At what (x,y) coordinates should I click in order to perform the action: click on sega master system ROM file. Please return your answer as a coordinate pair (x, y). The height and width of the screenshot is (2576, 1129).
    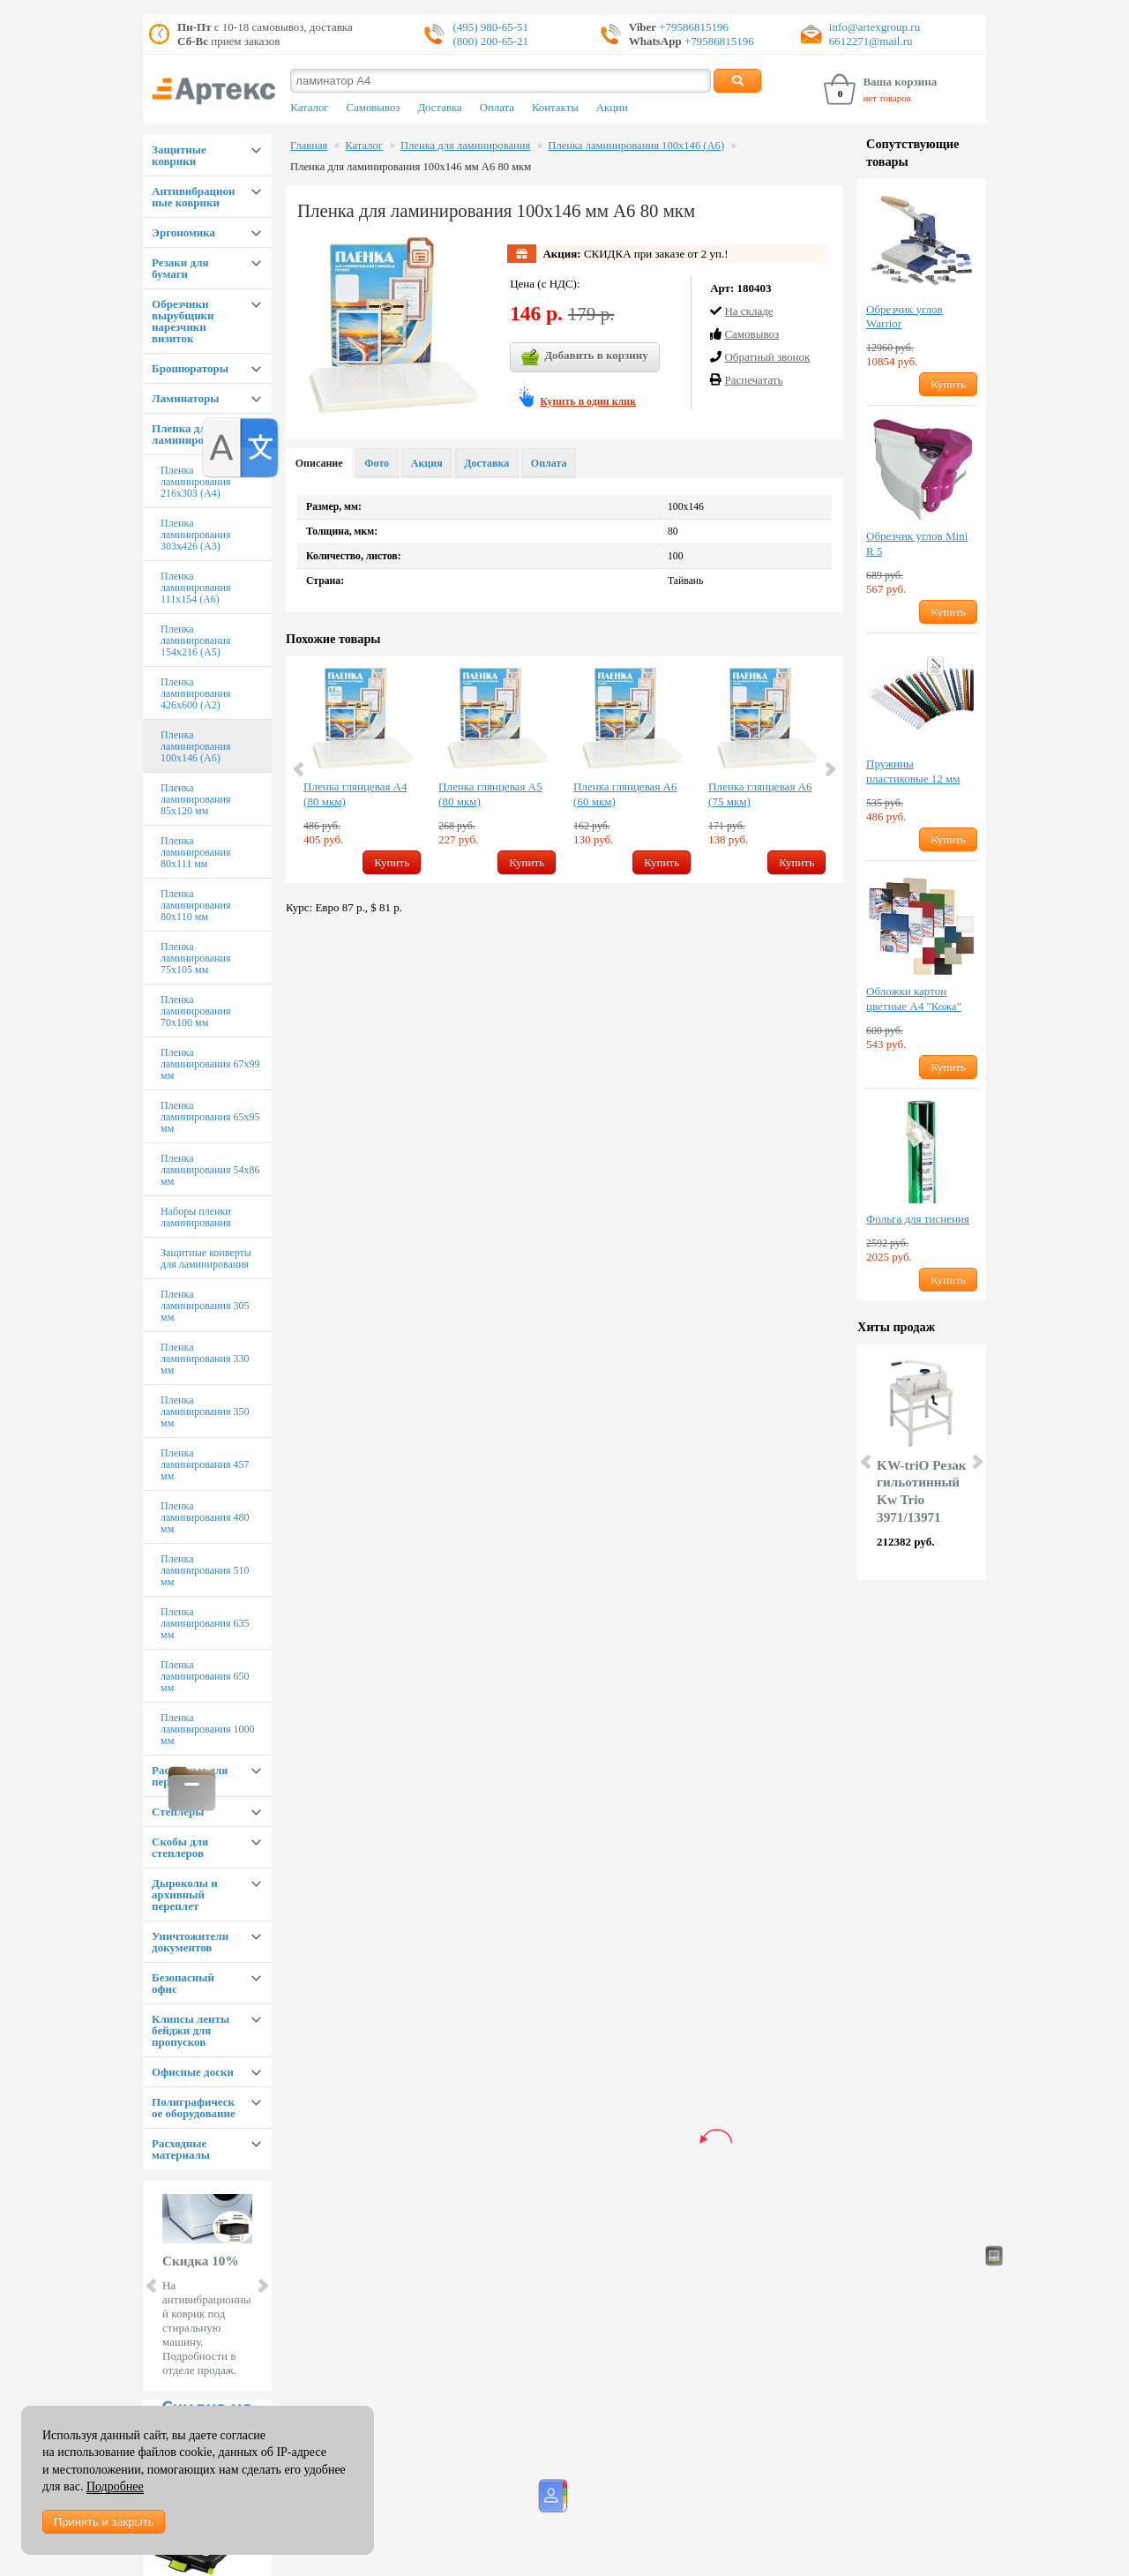
    Looking at the image, I should click on (994, 2256).